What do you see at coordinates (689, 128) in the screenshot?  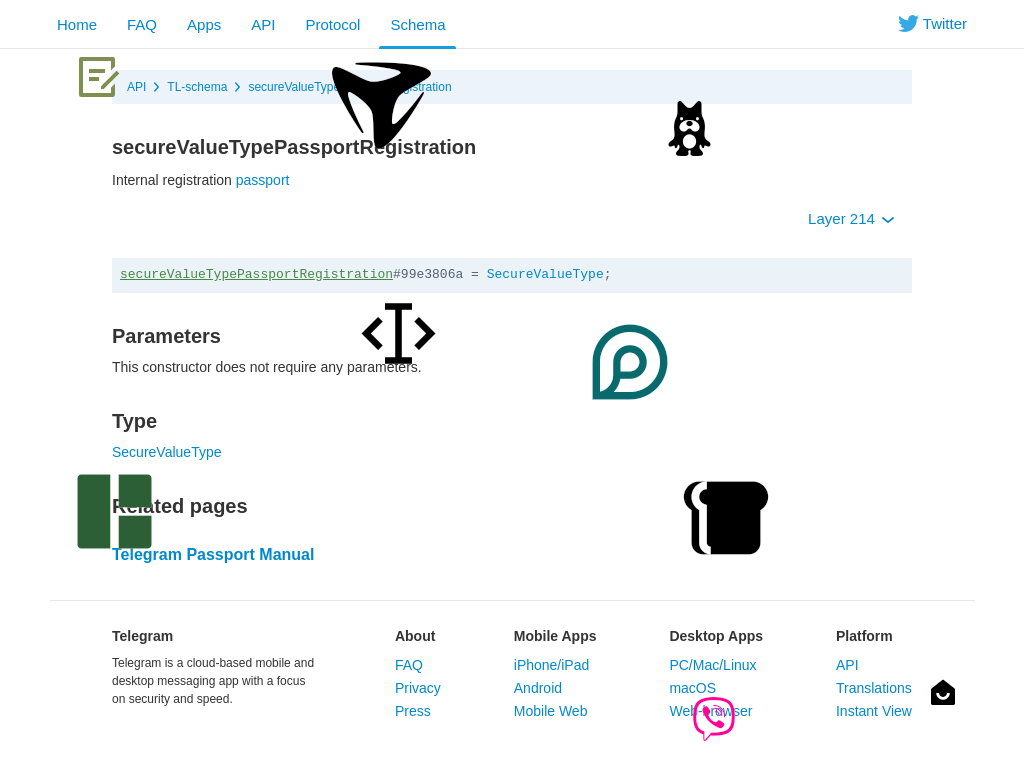 I see `link to or open ameba account` at bounding box center [689, 128].